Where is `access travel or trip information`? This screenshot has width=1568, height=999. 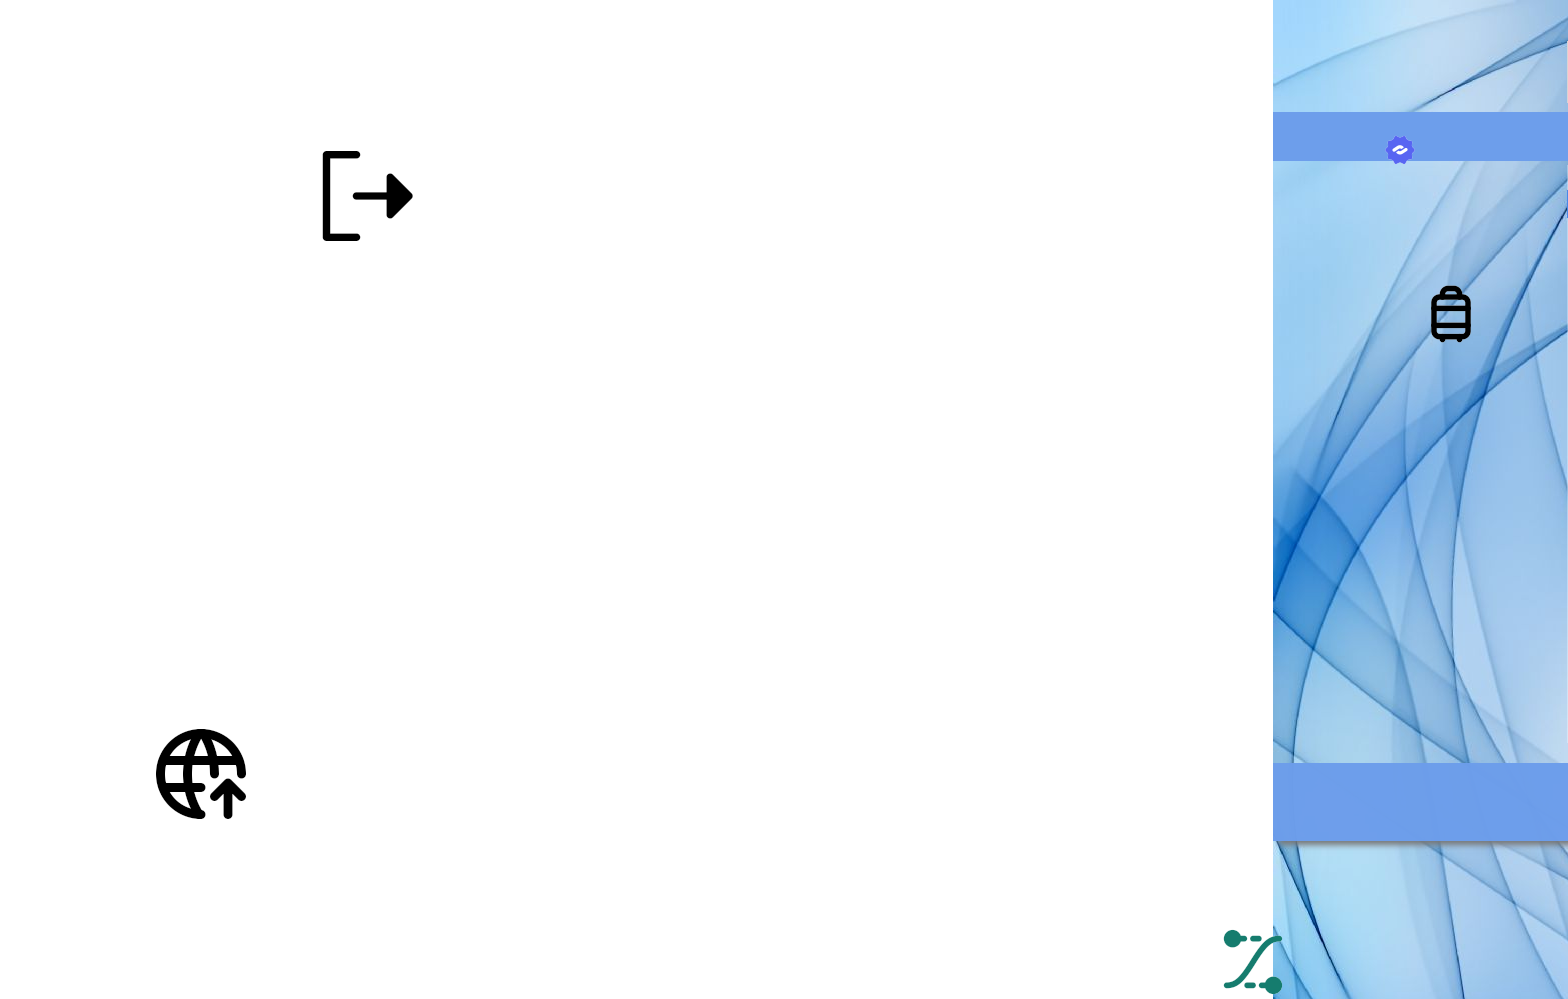
access travel or trip information is located at coordinates (1451, 314).